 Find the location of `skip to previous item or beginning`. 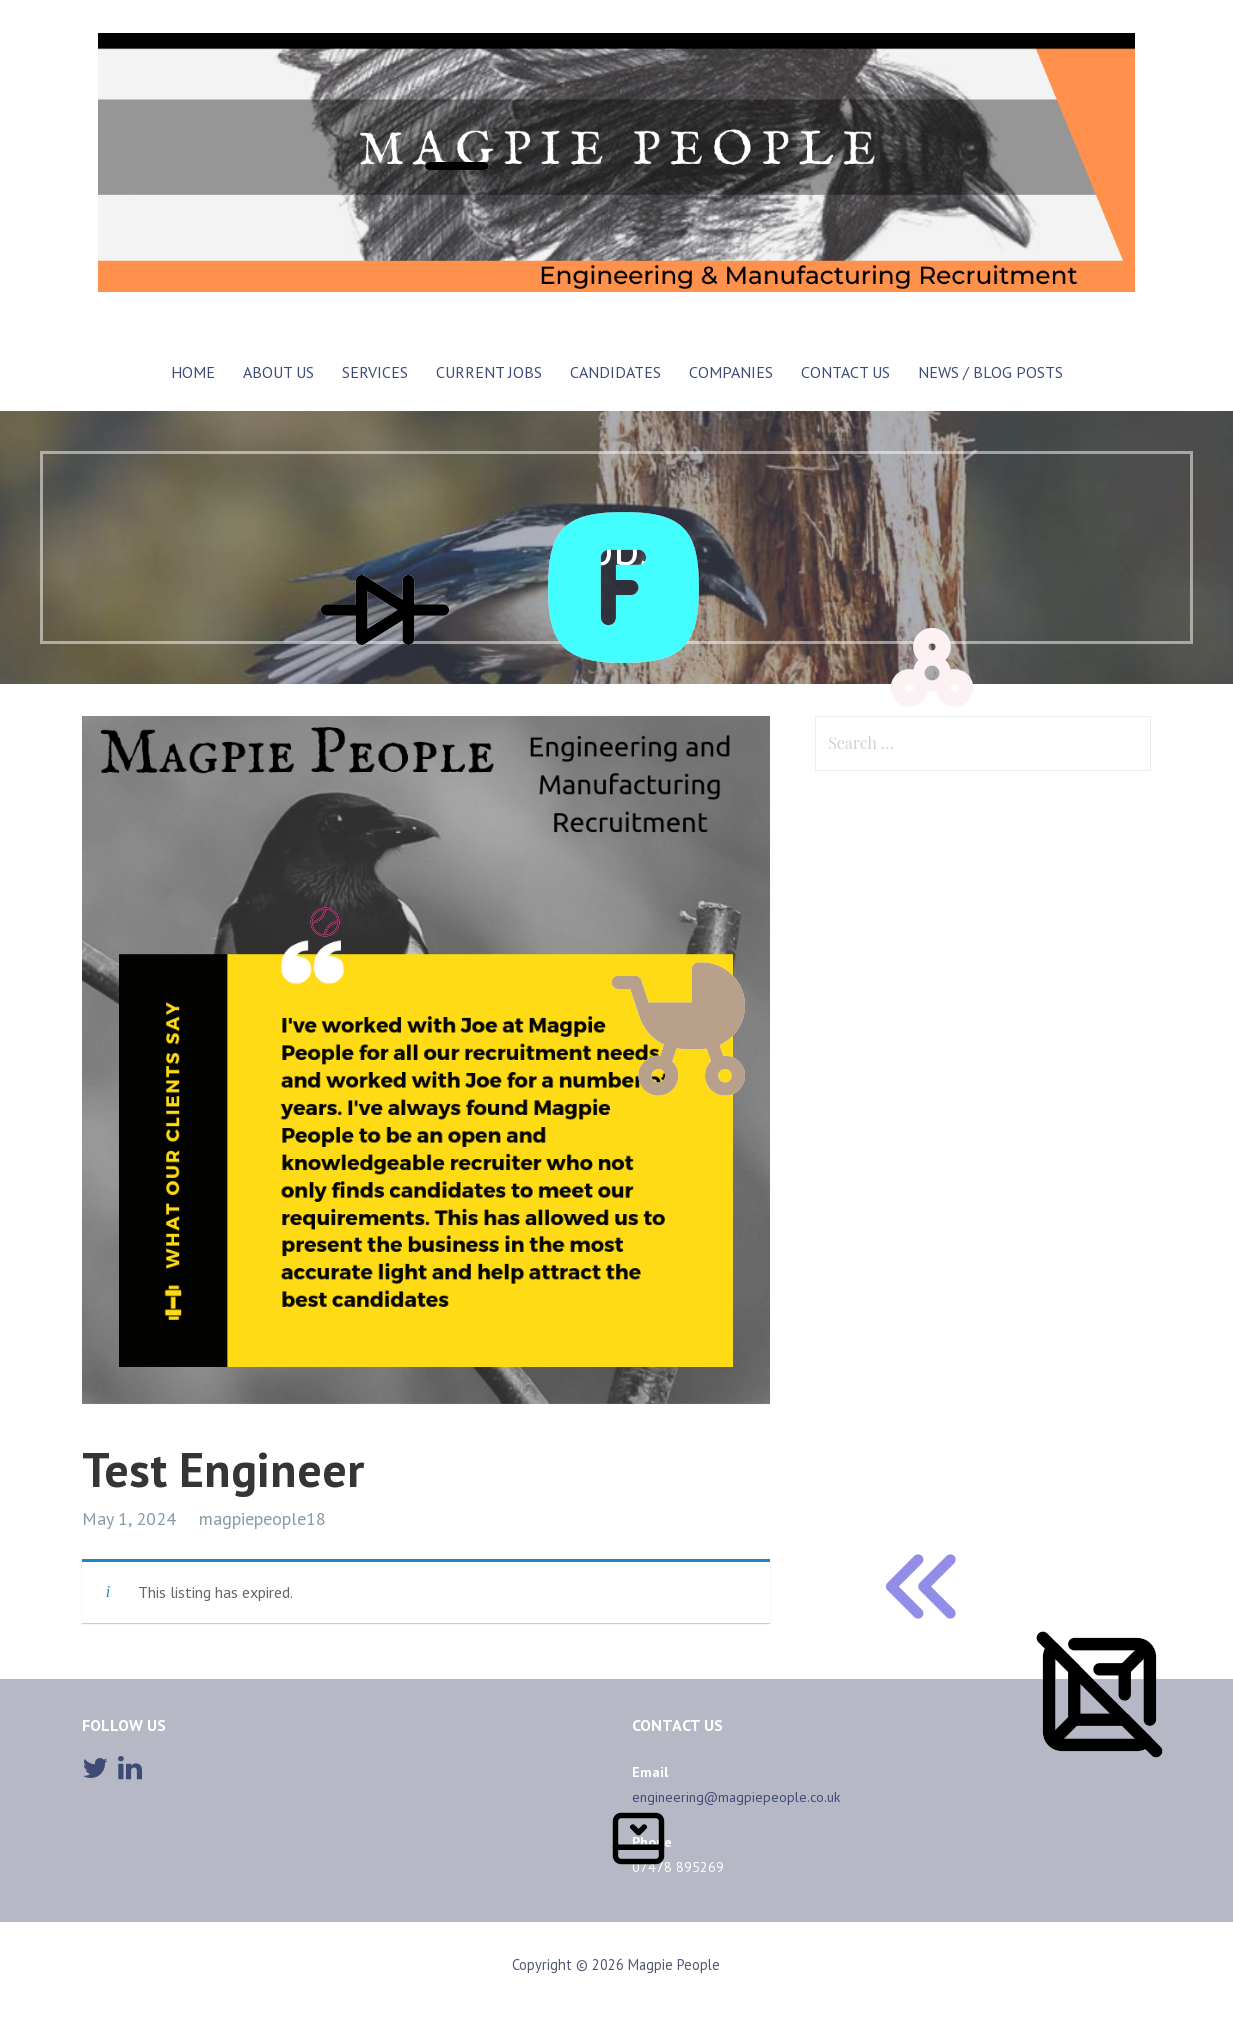

skip to previous item or beginning is located at coordinates (923, 1586).